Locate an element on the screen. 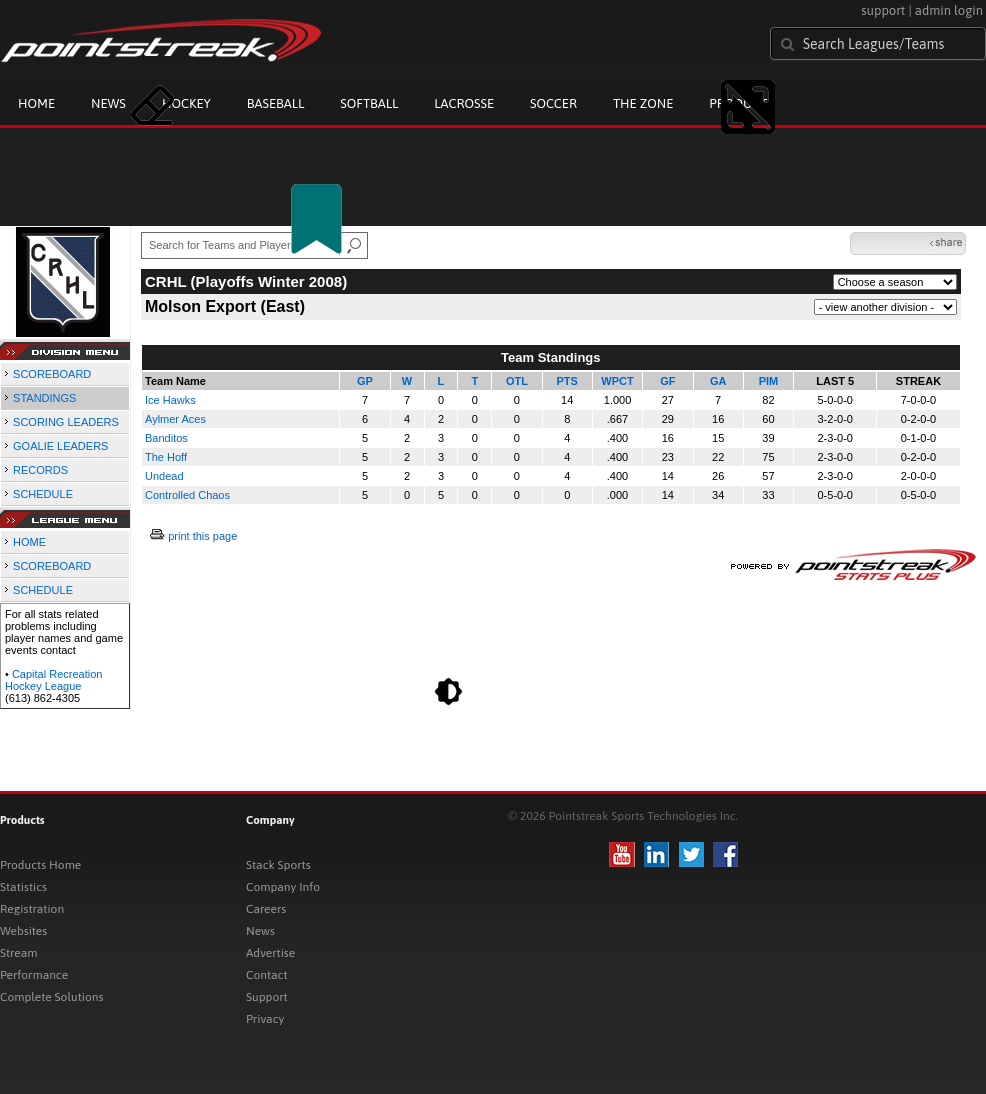 This screenshot has height=1094, width=986. disable selection mode is located at coordinates (748, 107).